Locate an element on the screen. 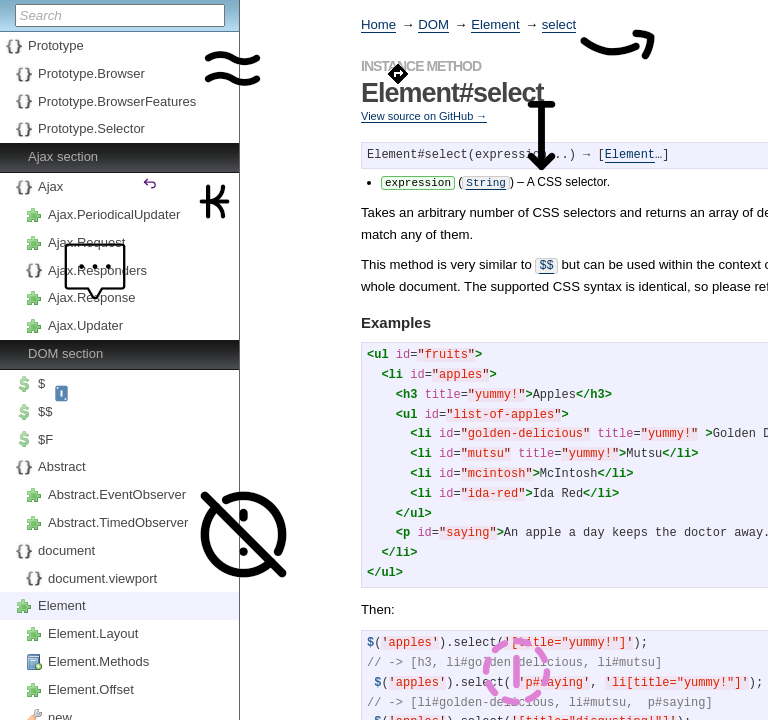  download to bottom or end of list is located at coordinates (541, 135).